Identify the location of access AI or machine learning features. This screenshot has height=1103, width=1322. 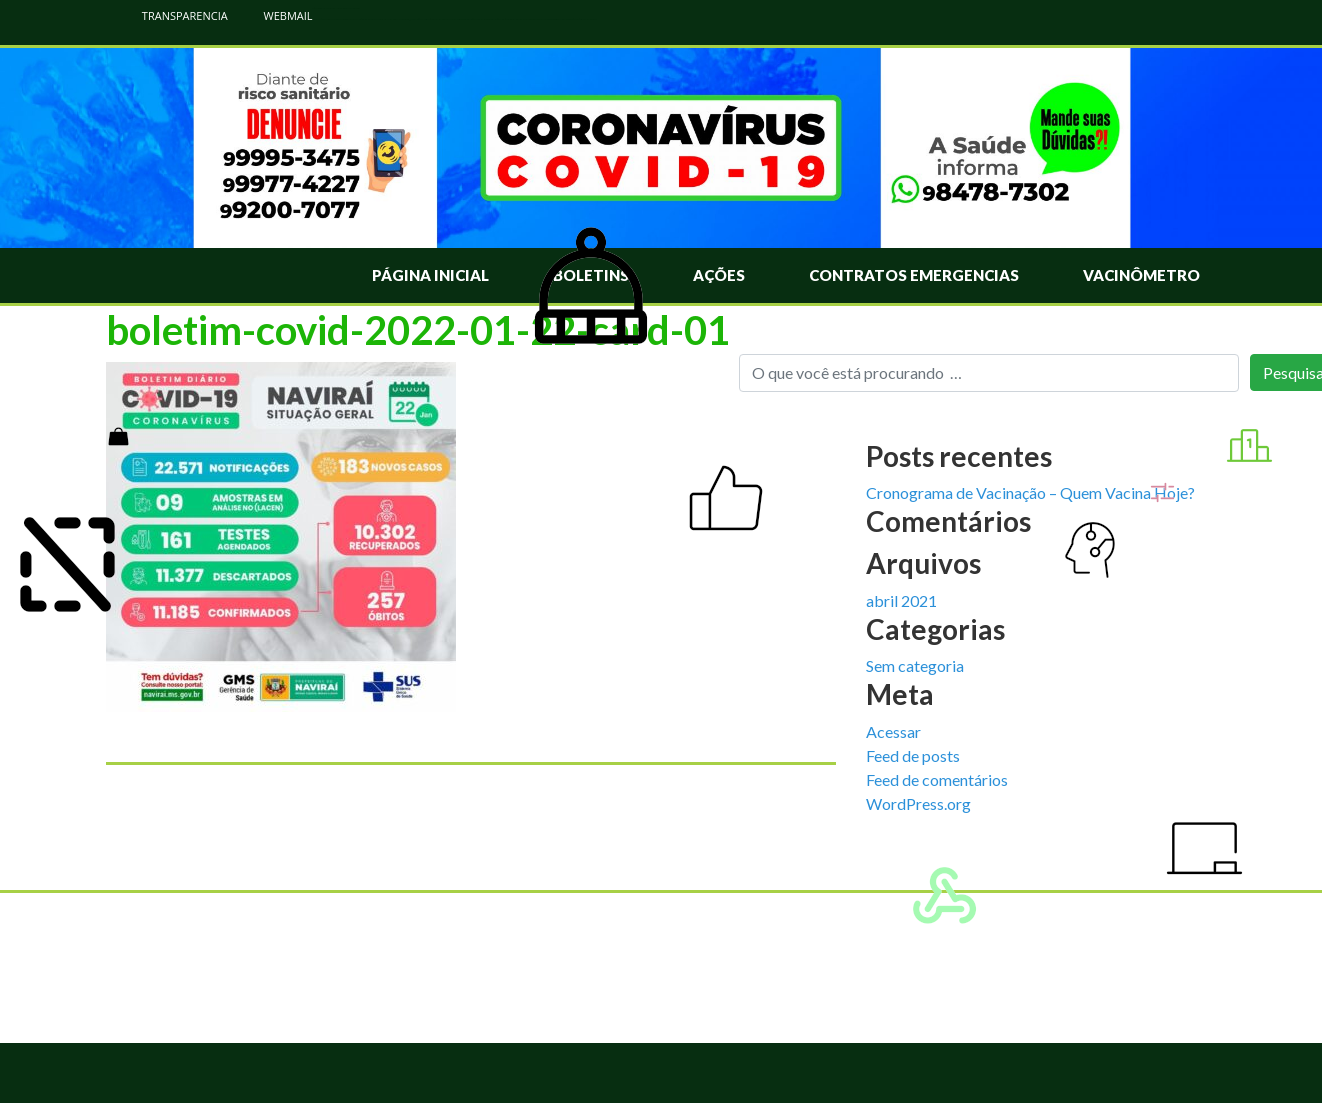
(1091, 550).